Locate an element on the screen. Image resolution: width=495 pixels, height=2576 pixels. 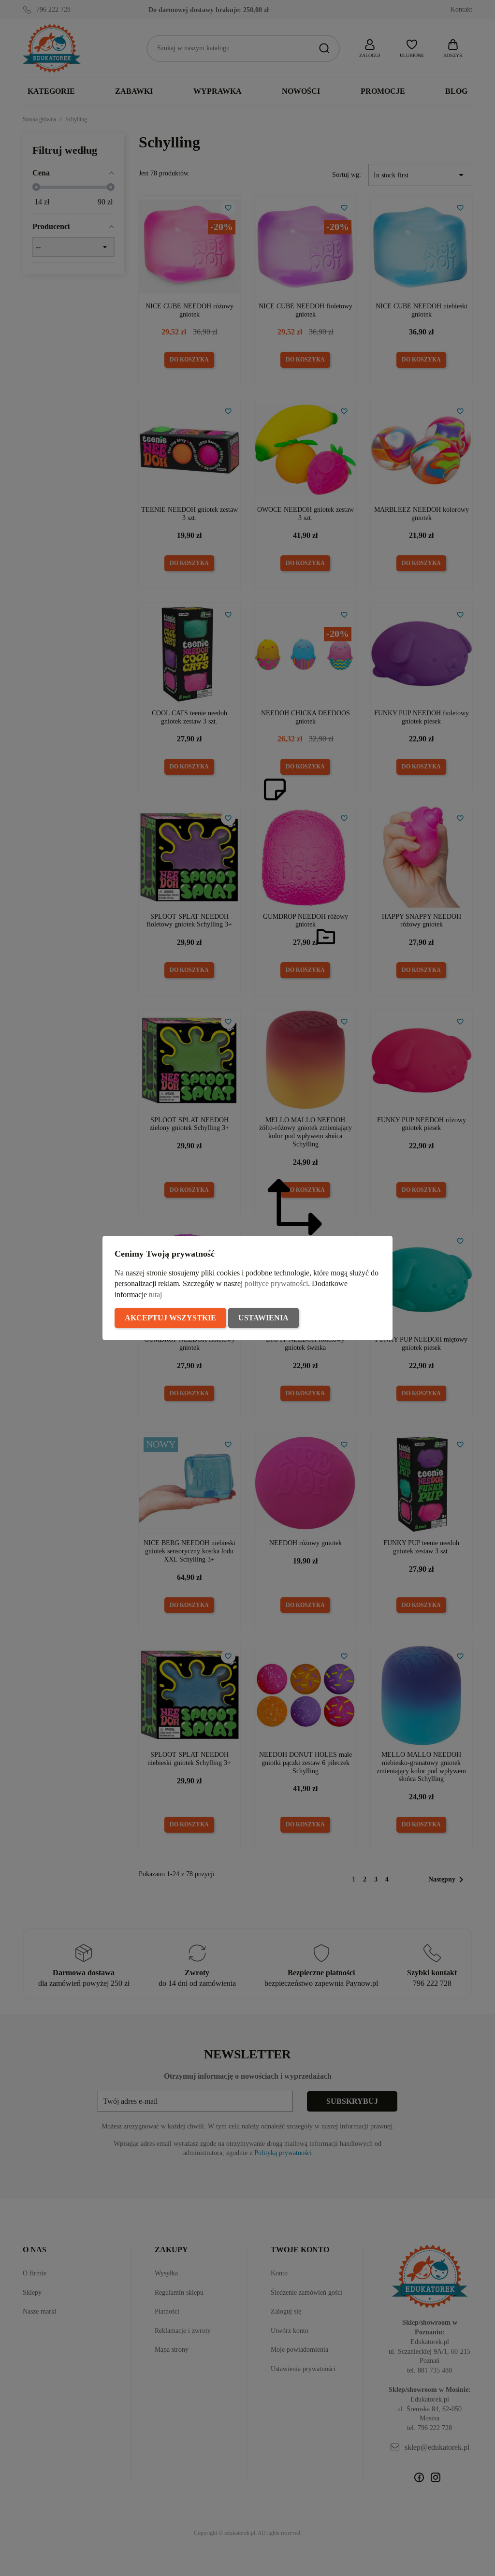
remove a folder is located at coordinates (326, 936).